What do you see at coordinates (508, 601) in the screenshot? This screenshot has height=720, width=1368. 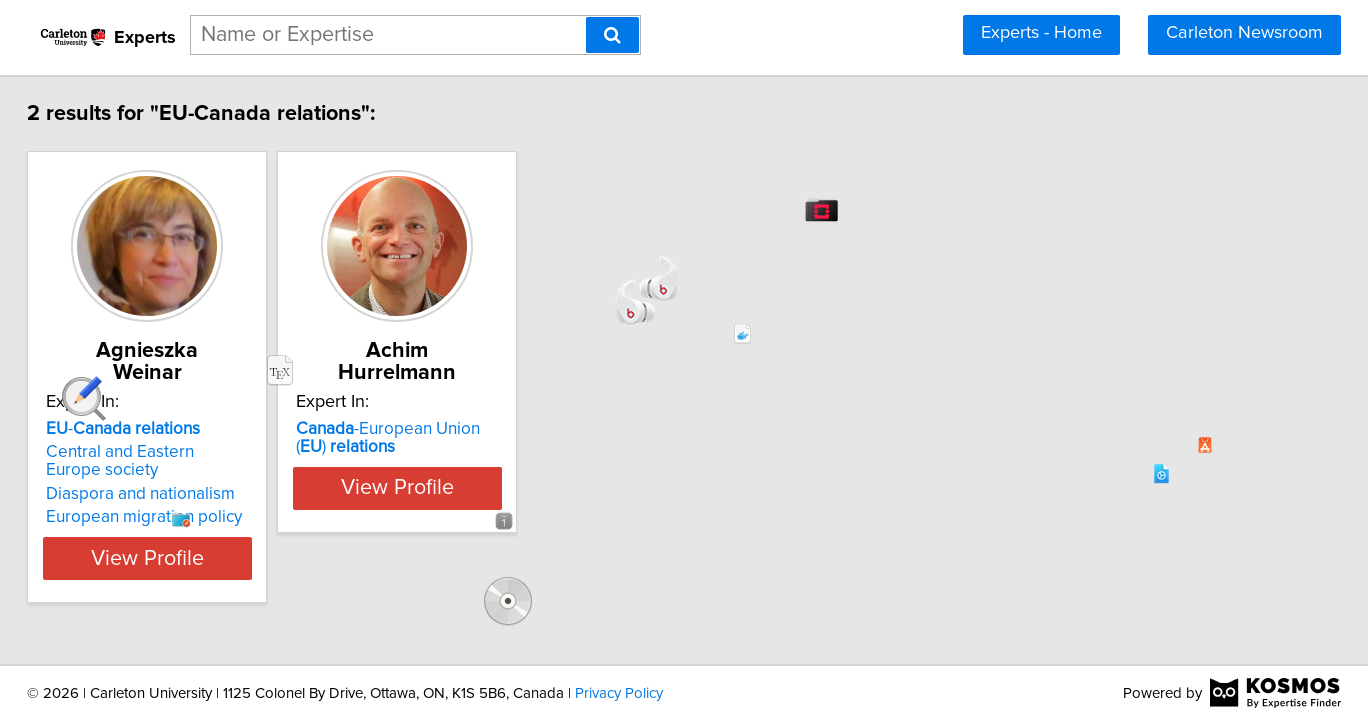 I see `indicates a DVD+R disc device` at bounding box center [508, 601].